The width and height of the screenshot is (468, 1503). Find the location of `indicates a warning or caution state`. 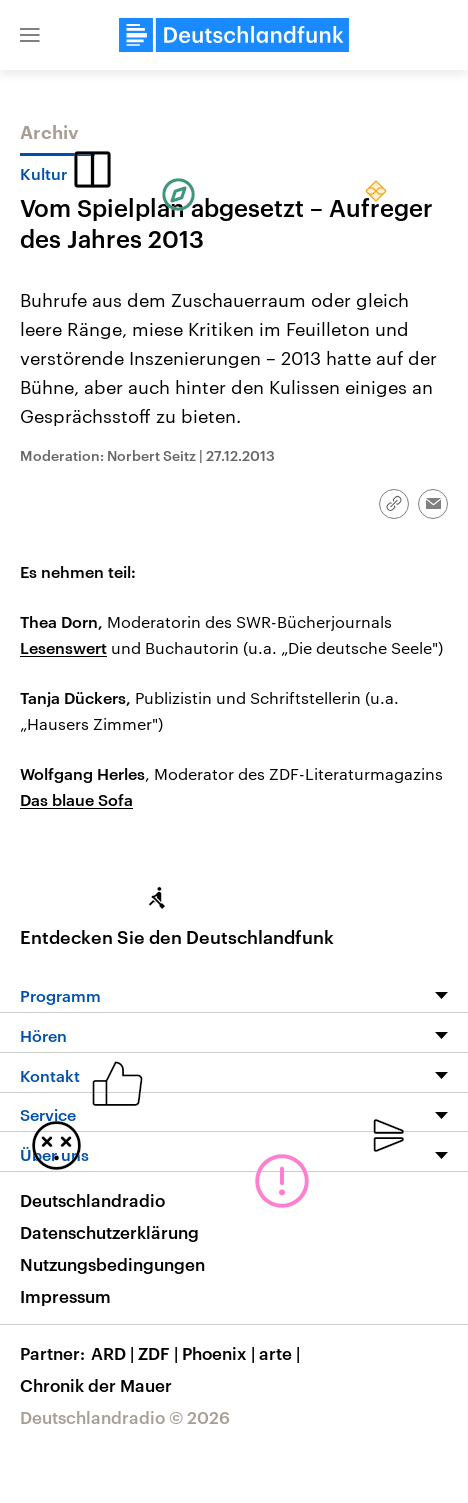

indicates a warning or caution state is located at coordinates (282, 1181).